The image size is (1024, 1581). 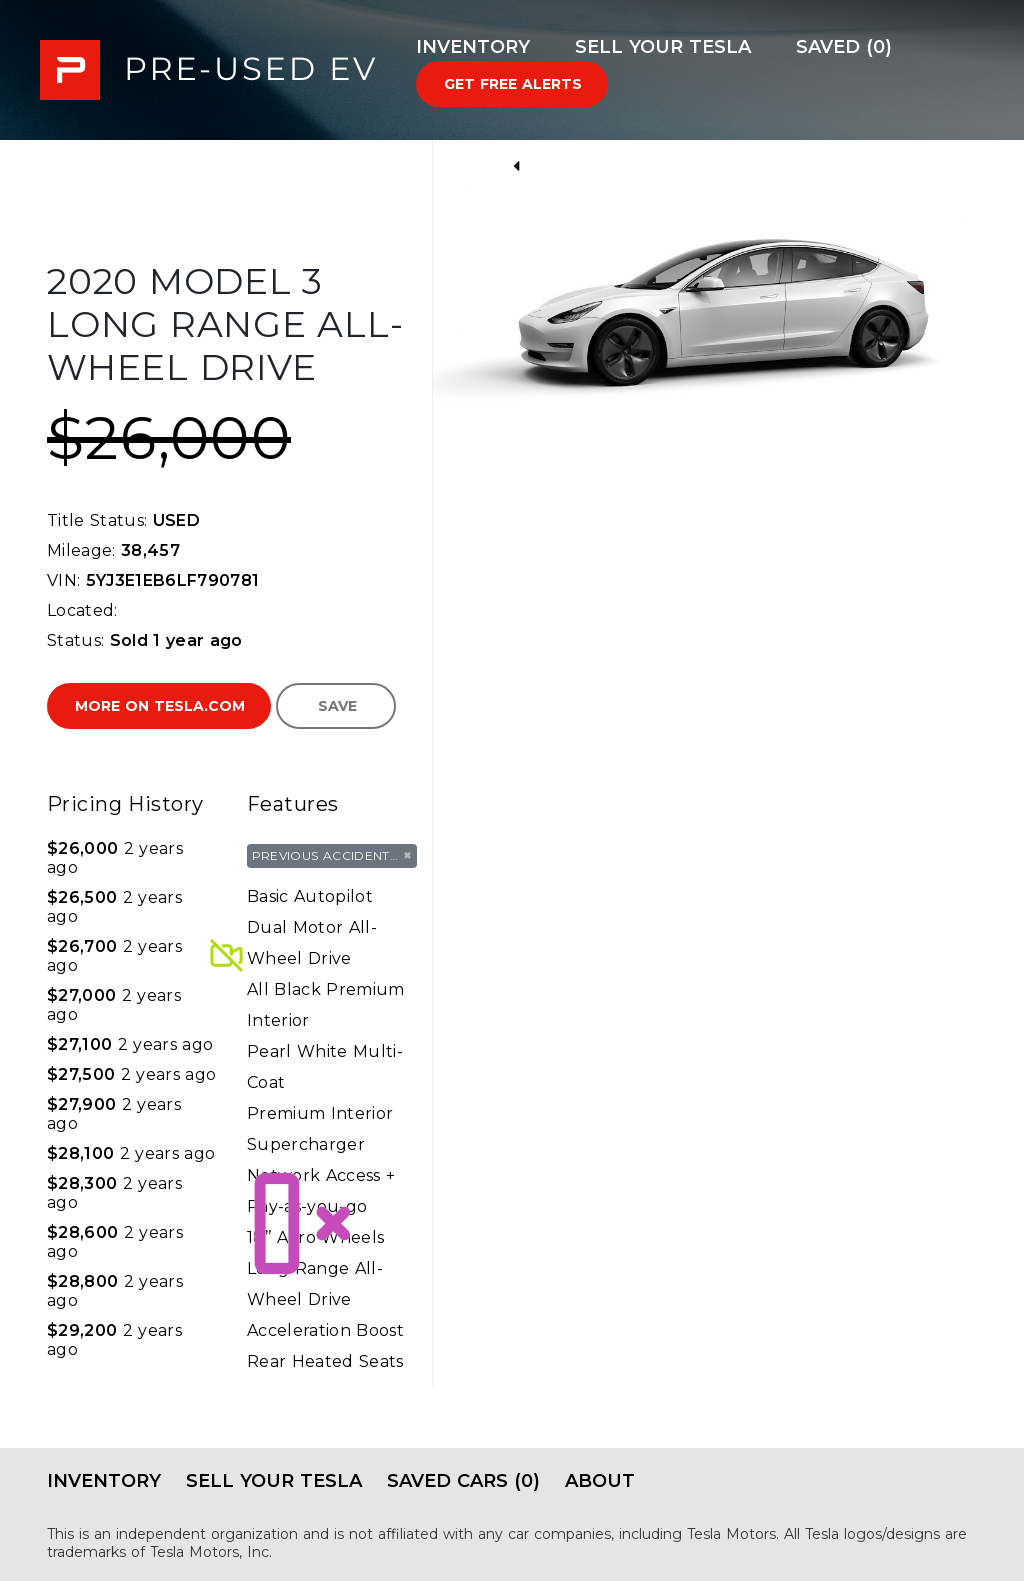 I want to click on go back to the previous screen, so click(x=517, y=166).